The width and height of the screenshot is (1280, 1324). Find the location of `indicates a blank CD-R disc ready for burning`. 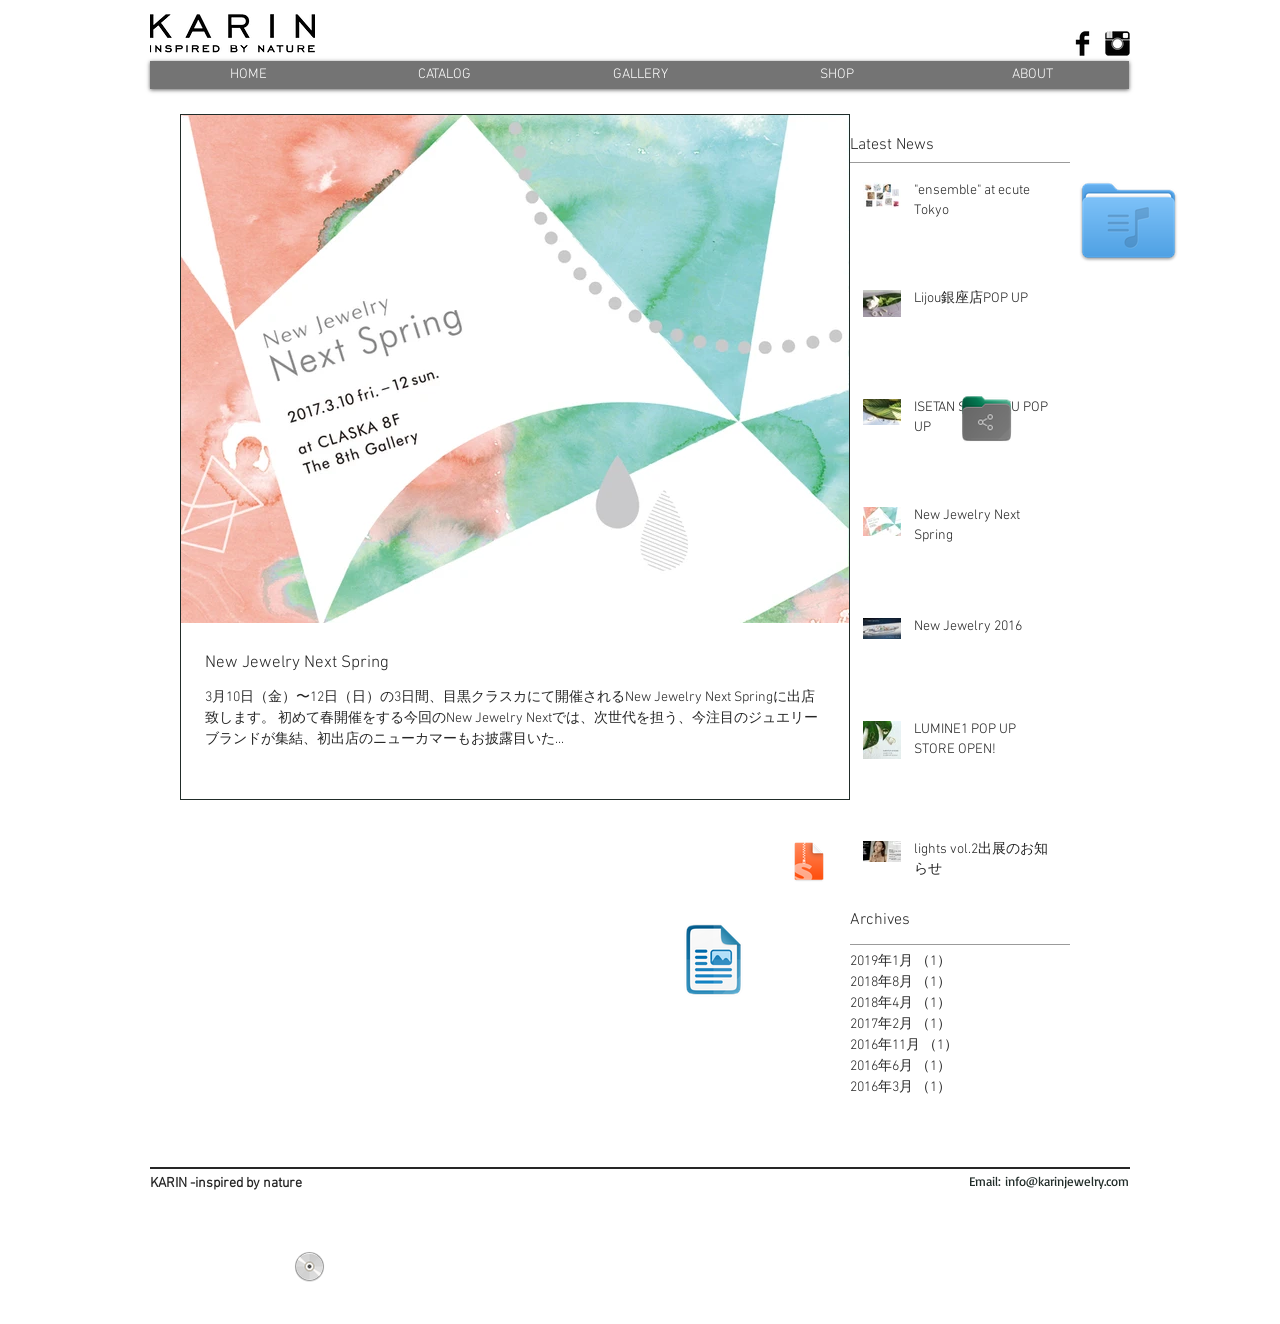

indicates a blank CD-R disc ready for burning is located at coordinates (309, 1266).